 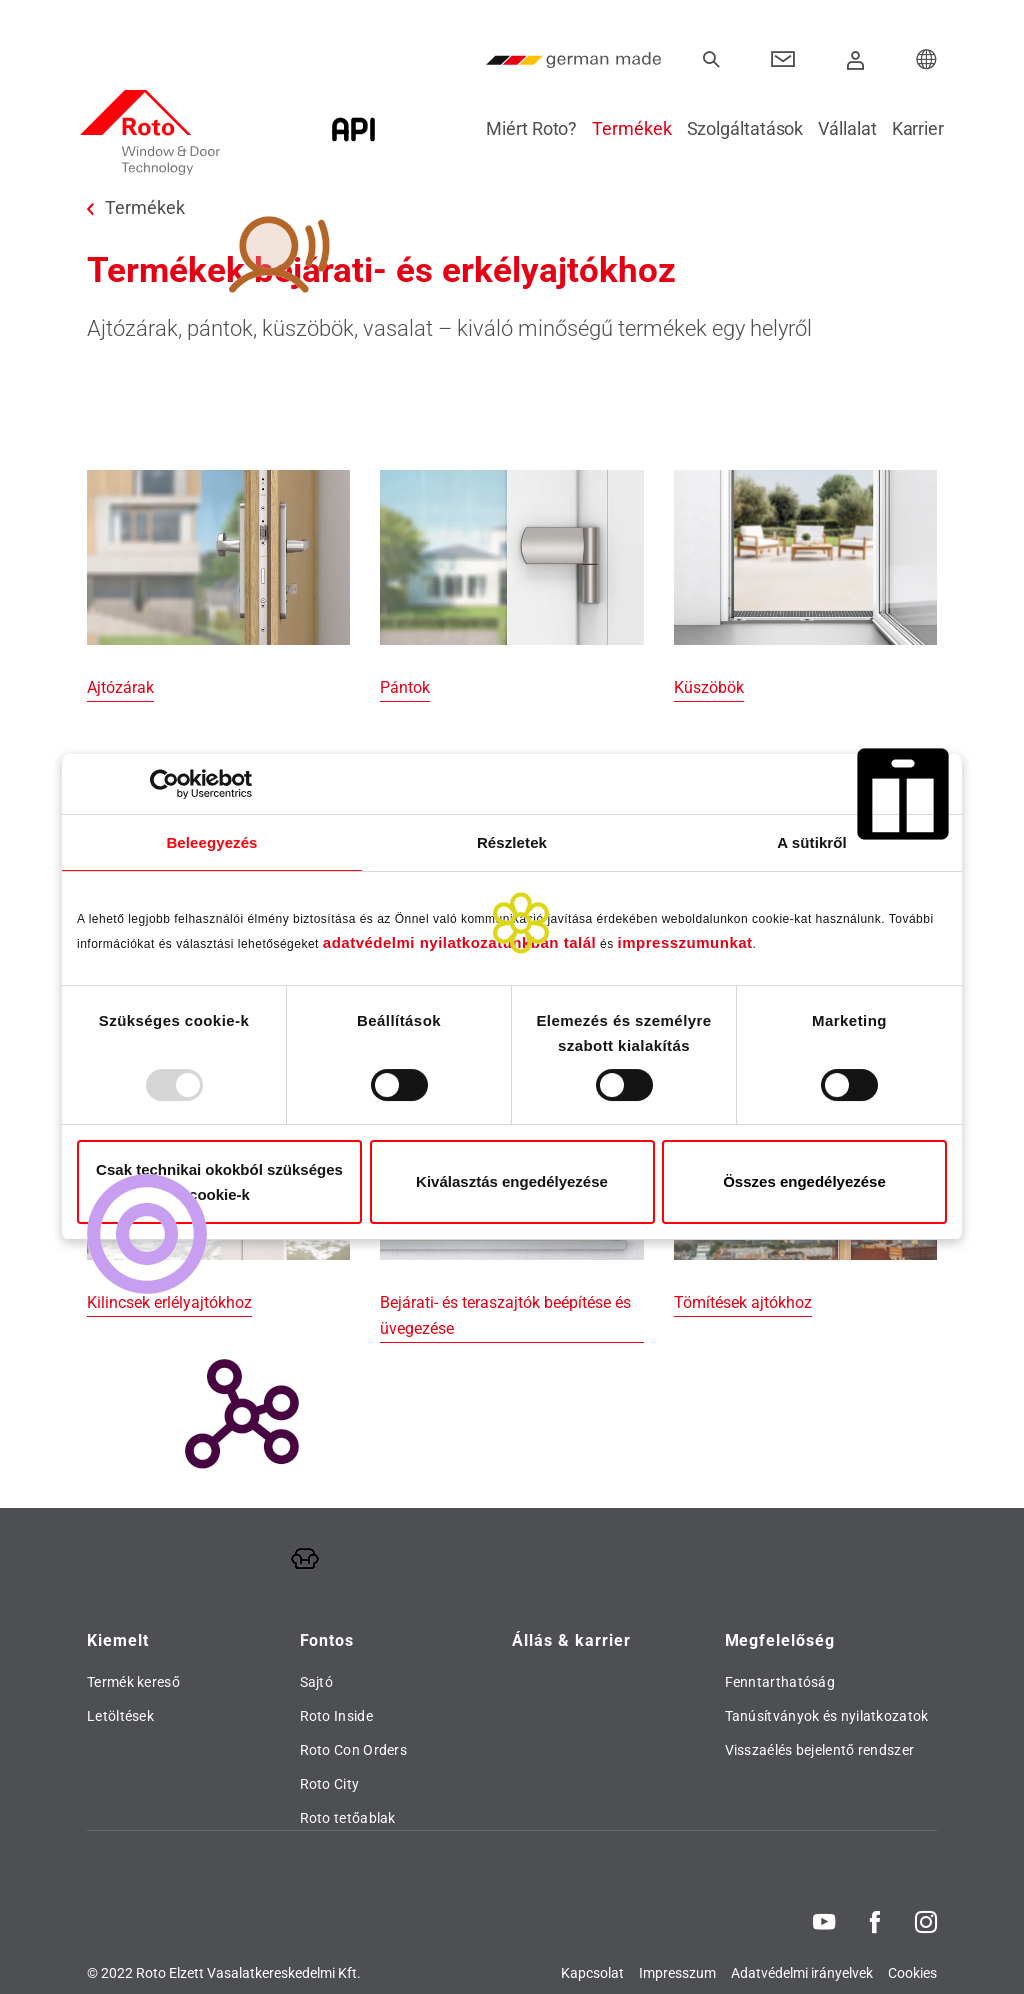 What do you see at coordinates (147, 1234) in the screenshot?
I see `select a single option from a list` at bounding box center [147, 1234].